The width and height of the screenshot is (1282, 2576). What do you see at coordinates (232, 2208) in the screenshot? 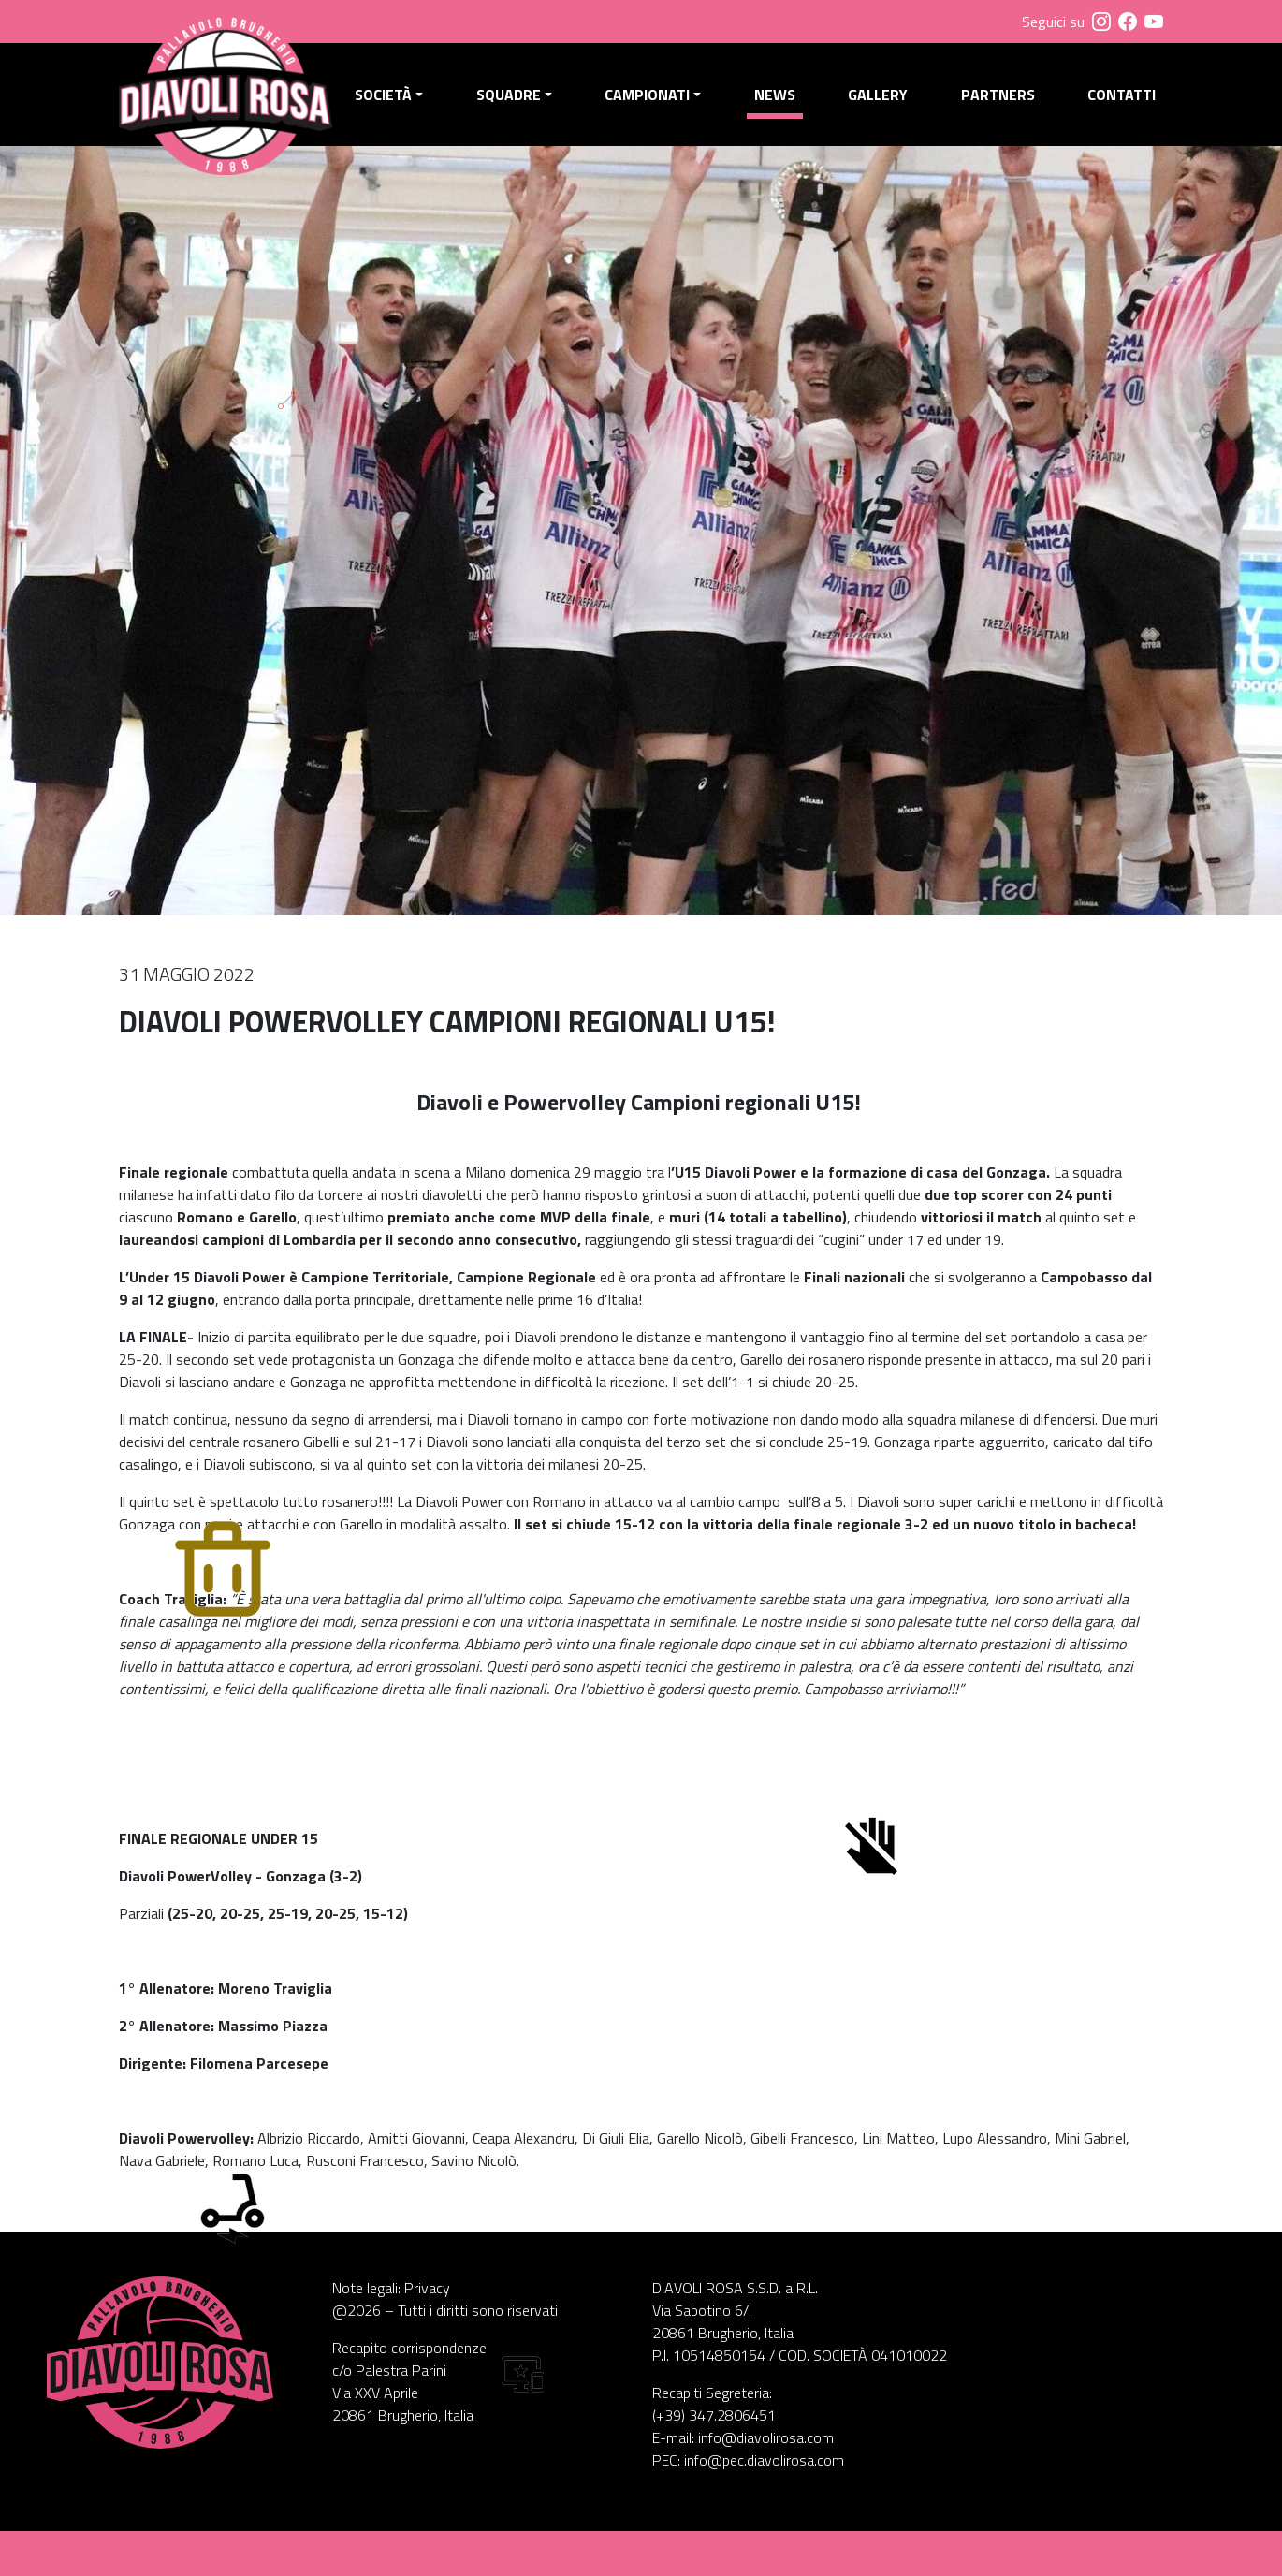
I see `select electric scooter as transportation mode` at bounding box center [232, 2208].